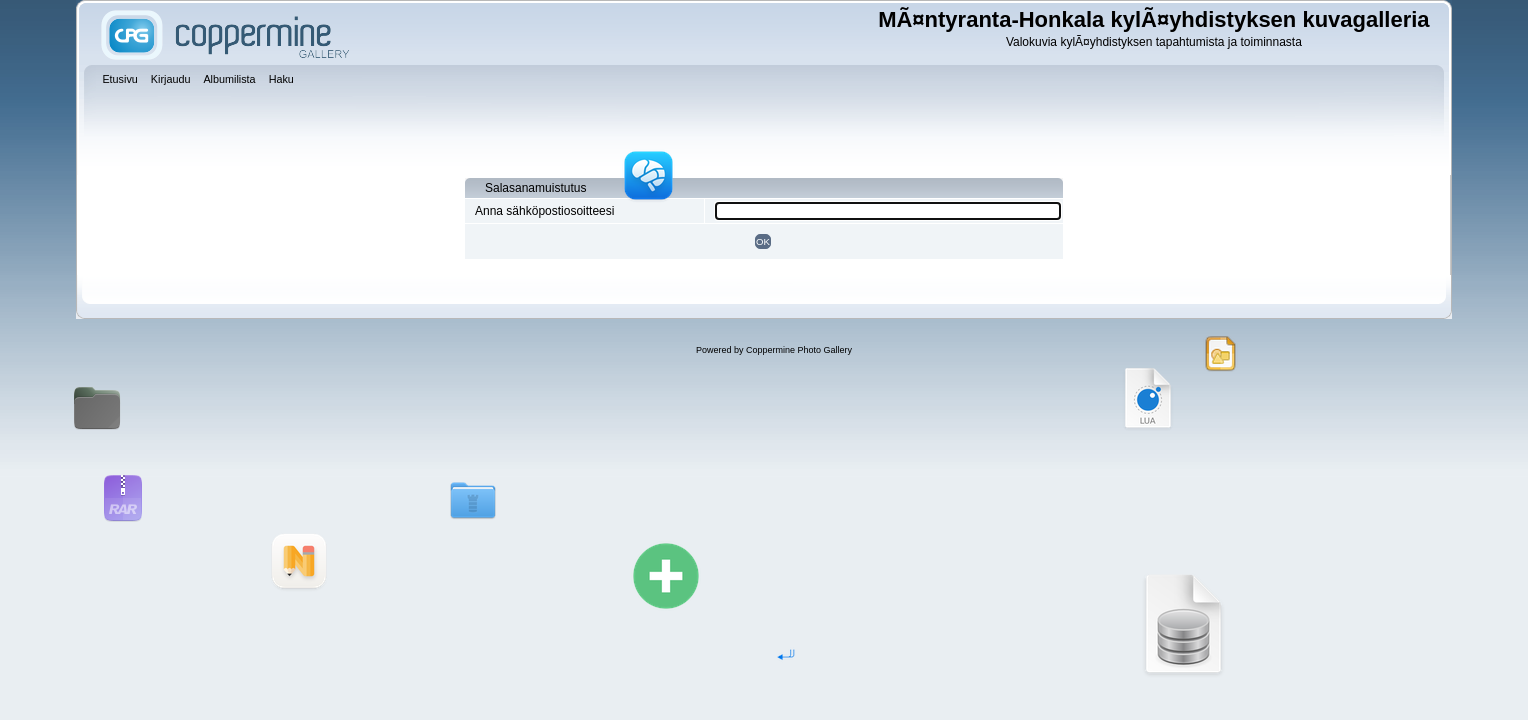 The image size is (1528, 720). I want to click on indicates a newly added file in version control, so click(666, 576).